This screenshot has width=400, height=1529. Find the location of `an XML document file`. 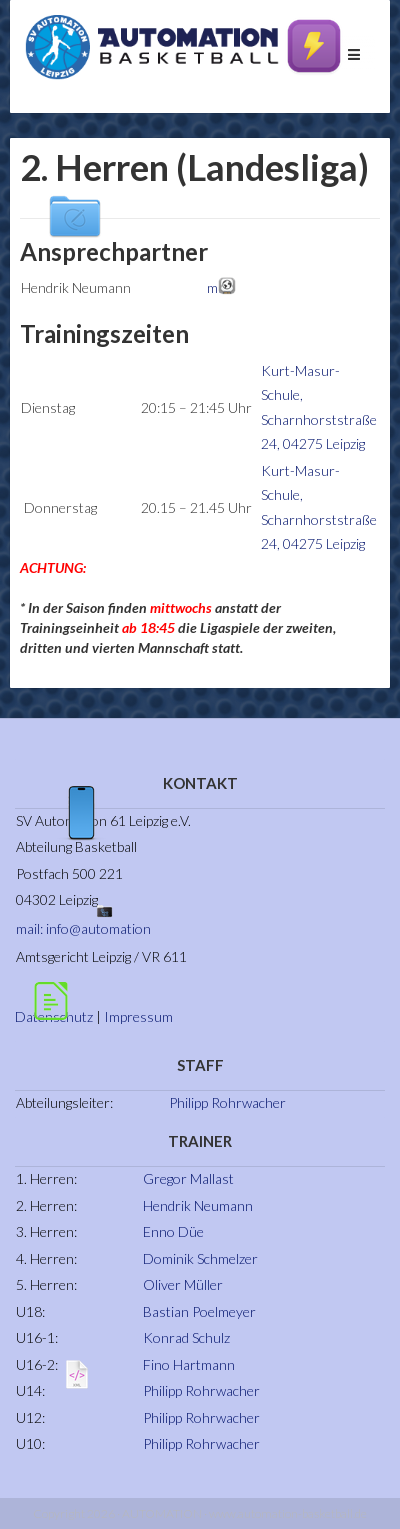

an XML document file is located at coordinates (77, 1375).